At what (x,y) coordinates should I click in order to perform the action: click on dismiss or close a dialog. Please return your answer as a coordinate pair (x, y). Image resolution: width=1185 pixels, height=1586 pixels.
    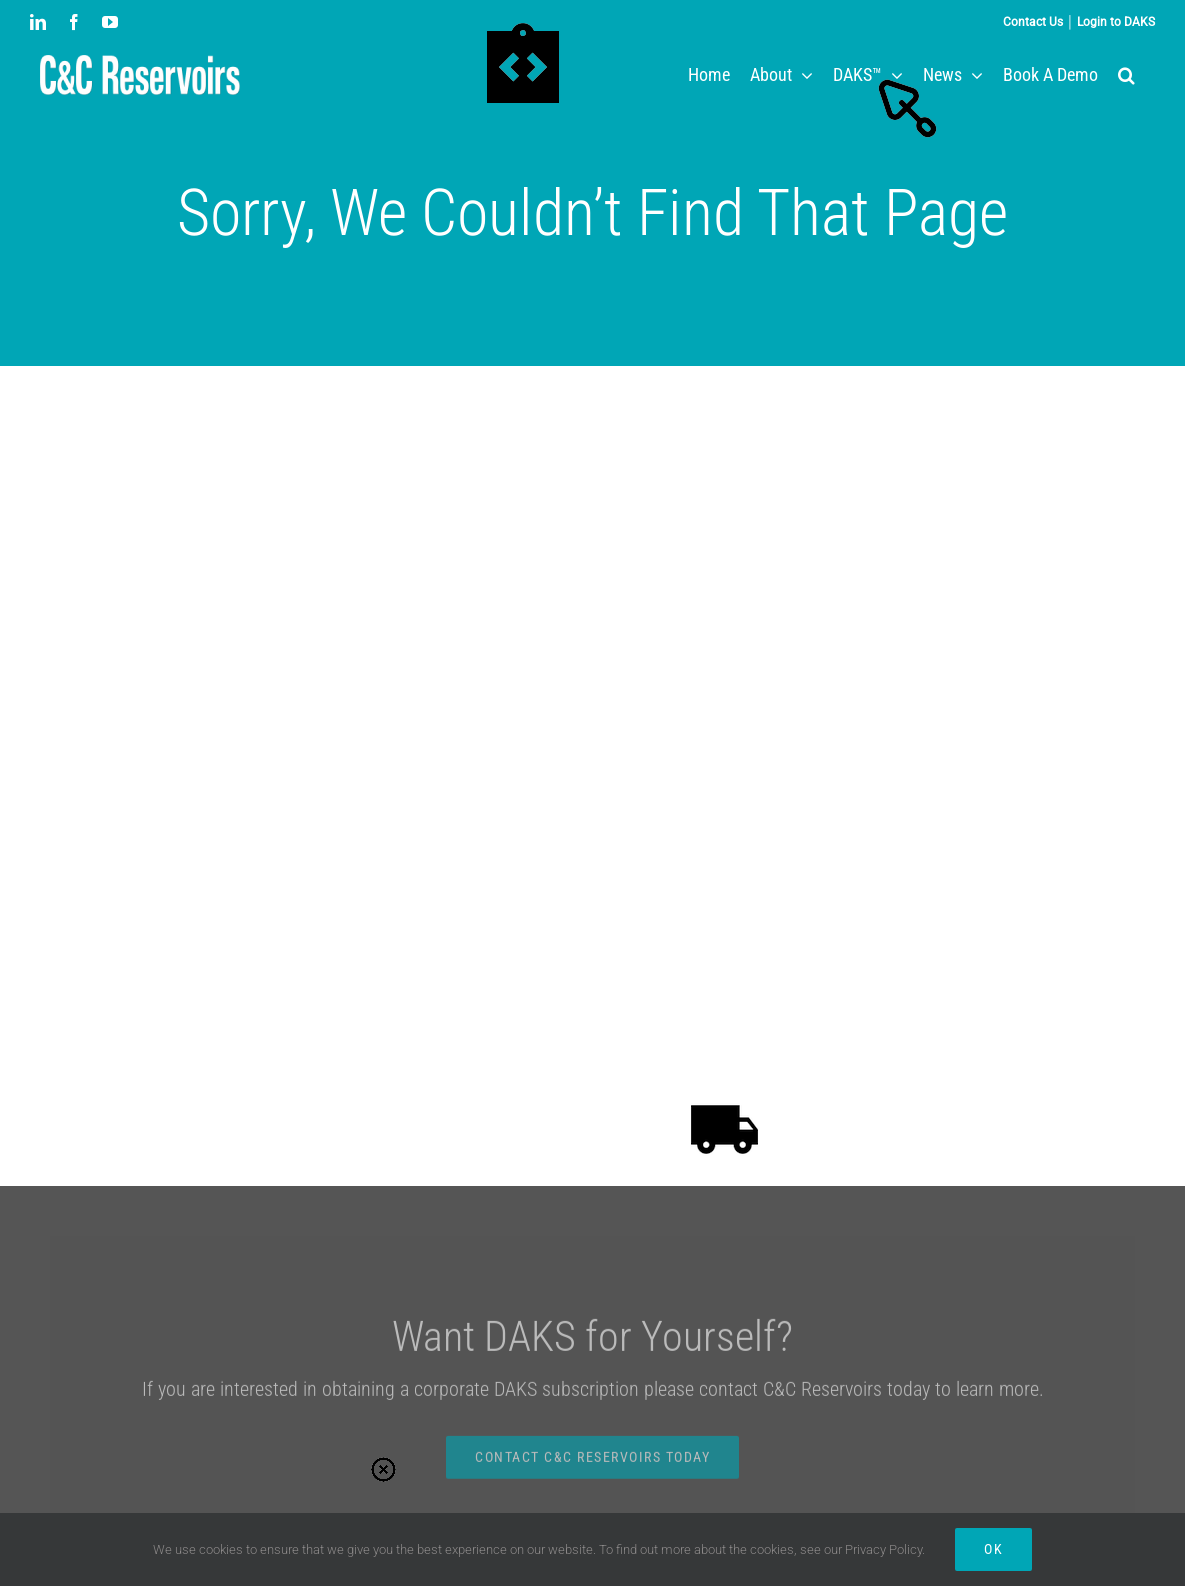
    Looking at the image, I should click on (383, 1469).